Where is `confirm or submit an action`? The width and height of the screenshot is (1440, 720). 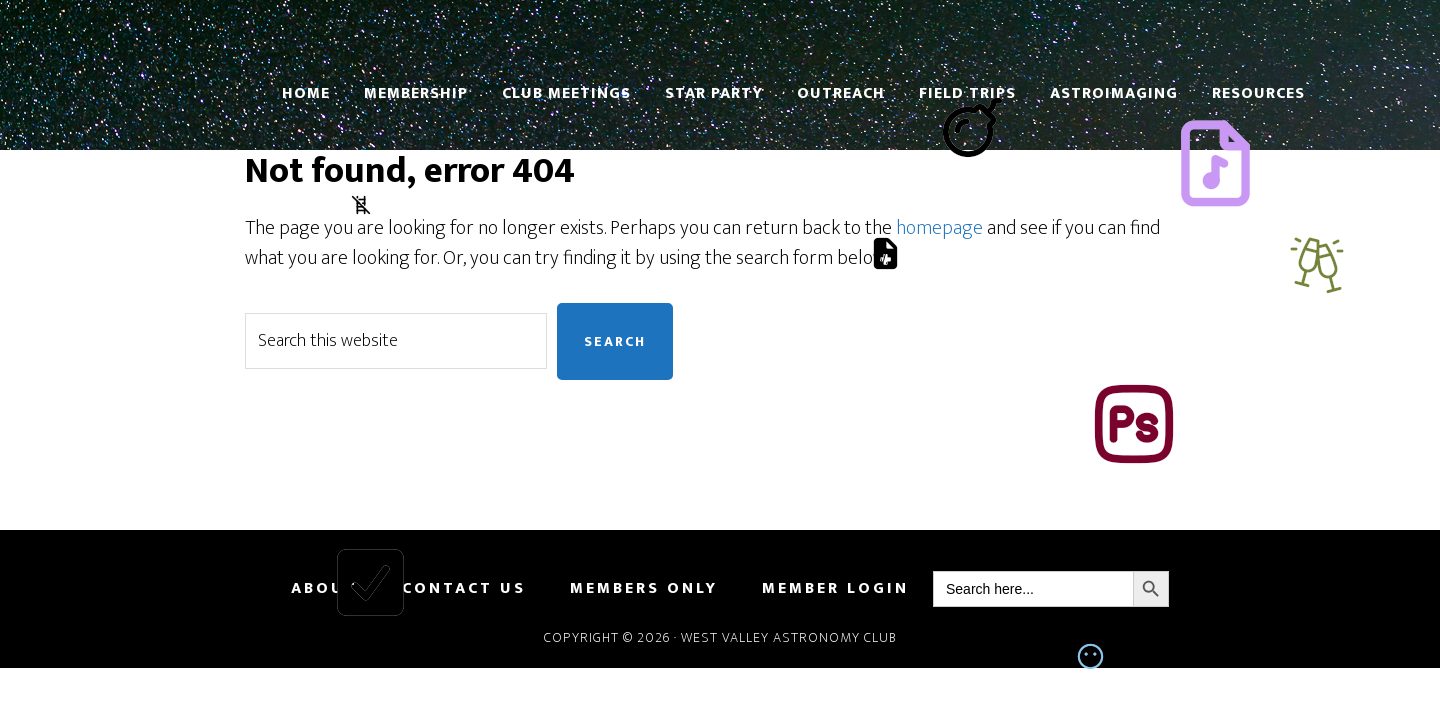
confirm or submit an action is located at coordinates (370, 582).